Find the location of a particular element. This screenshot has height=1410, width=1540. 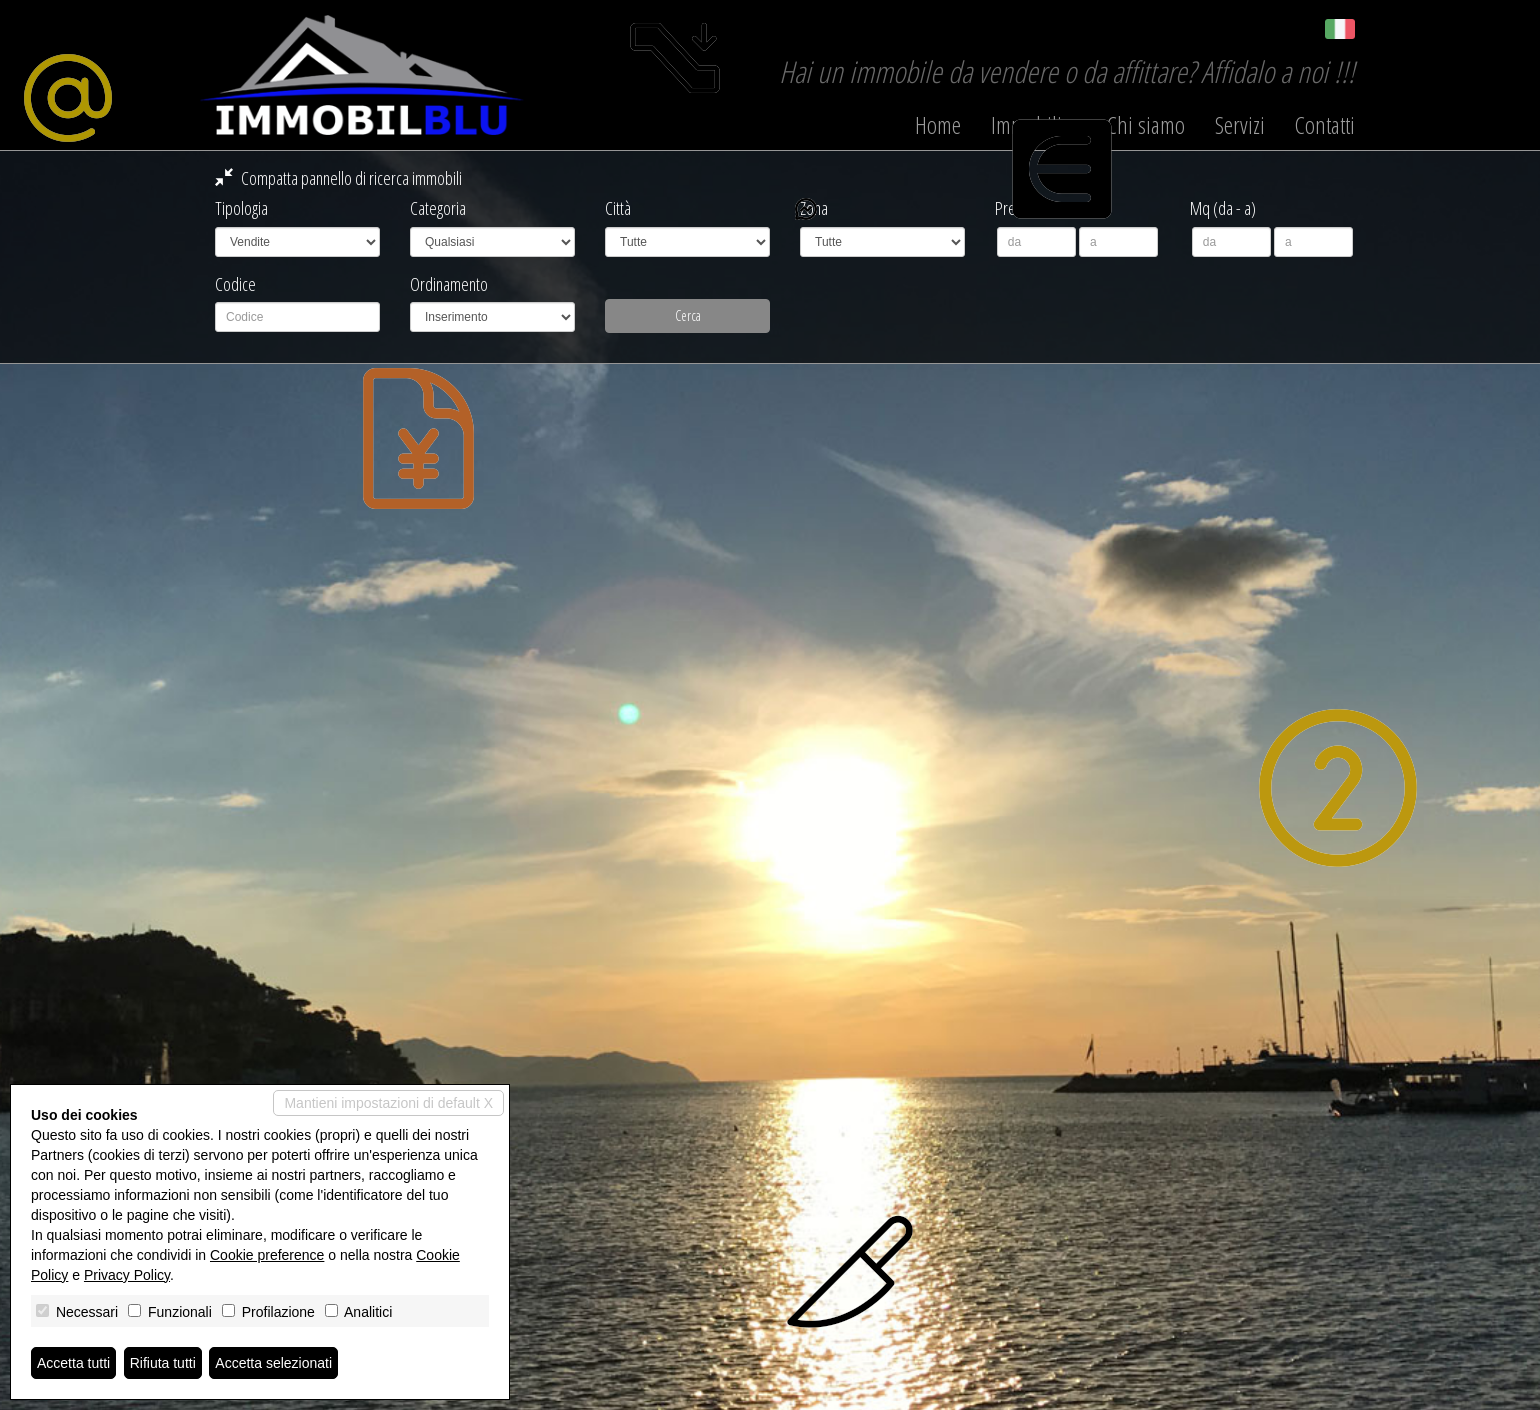

indicates set membership in mathematical notation is located at coordinates (1062, 169).